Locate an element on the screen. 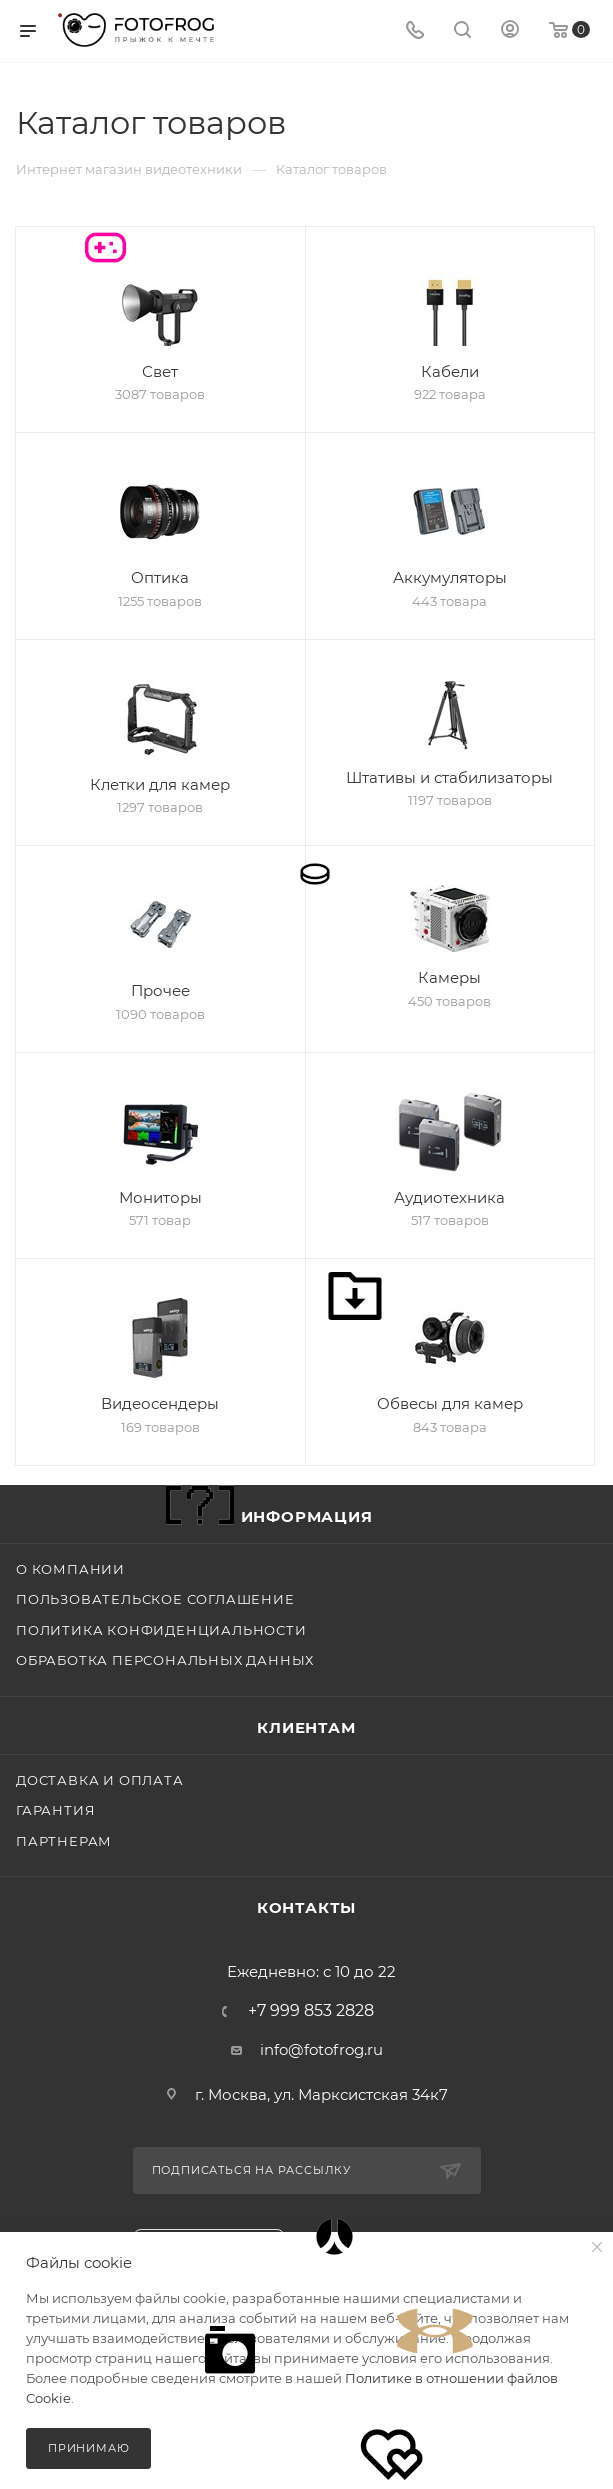 This screenshot has width=613, height=2489. renren social network logo is located at coordinates (334, 2236).